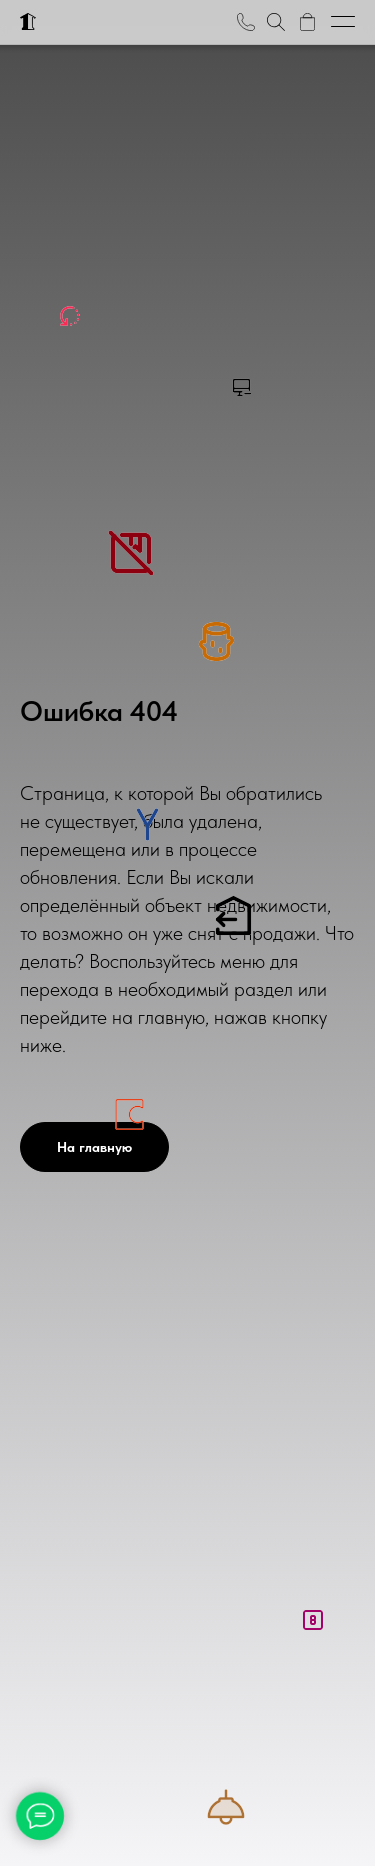  Describe the element at coordinates (233, 915) in the screenshot. I see `transfer data out of home storage` at that location.